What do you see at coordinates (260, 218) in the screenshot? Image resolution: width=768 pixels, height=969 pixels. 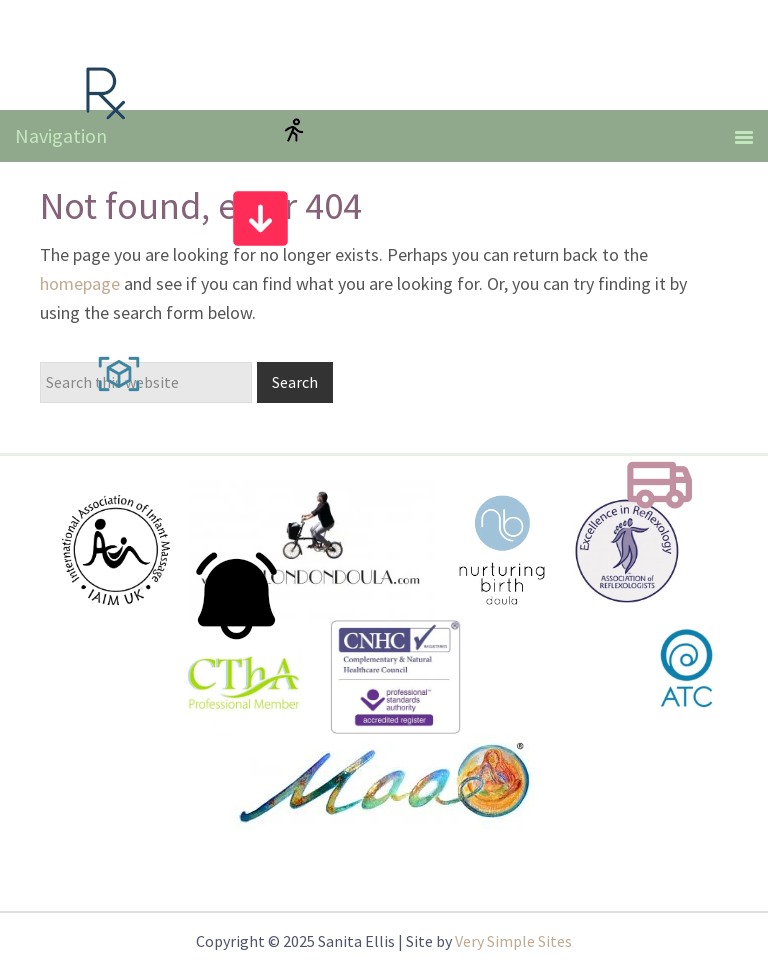 I see `download file or content` at bounding box center [260, 218].